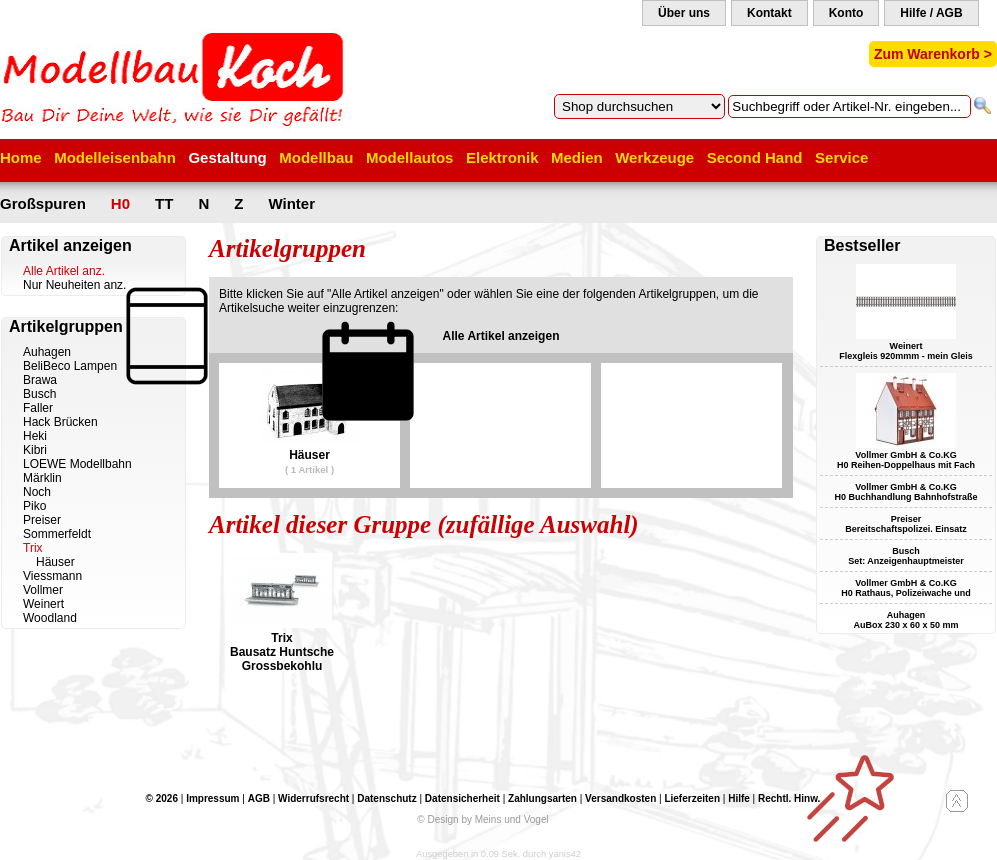 Image resolution: width=997 pixels, height=860 pixels. I want to click on view calendar or schedule, so click(368, 375).